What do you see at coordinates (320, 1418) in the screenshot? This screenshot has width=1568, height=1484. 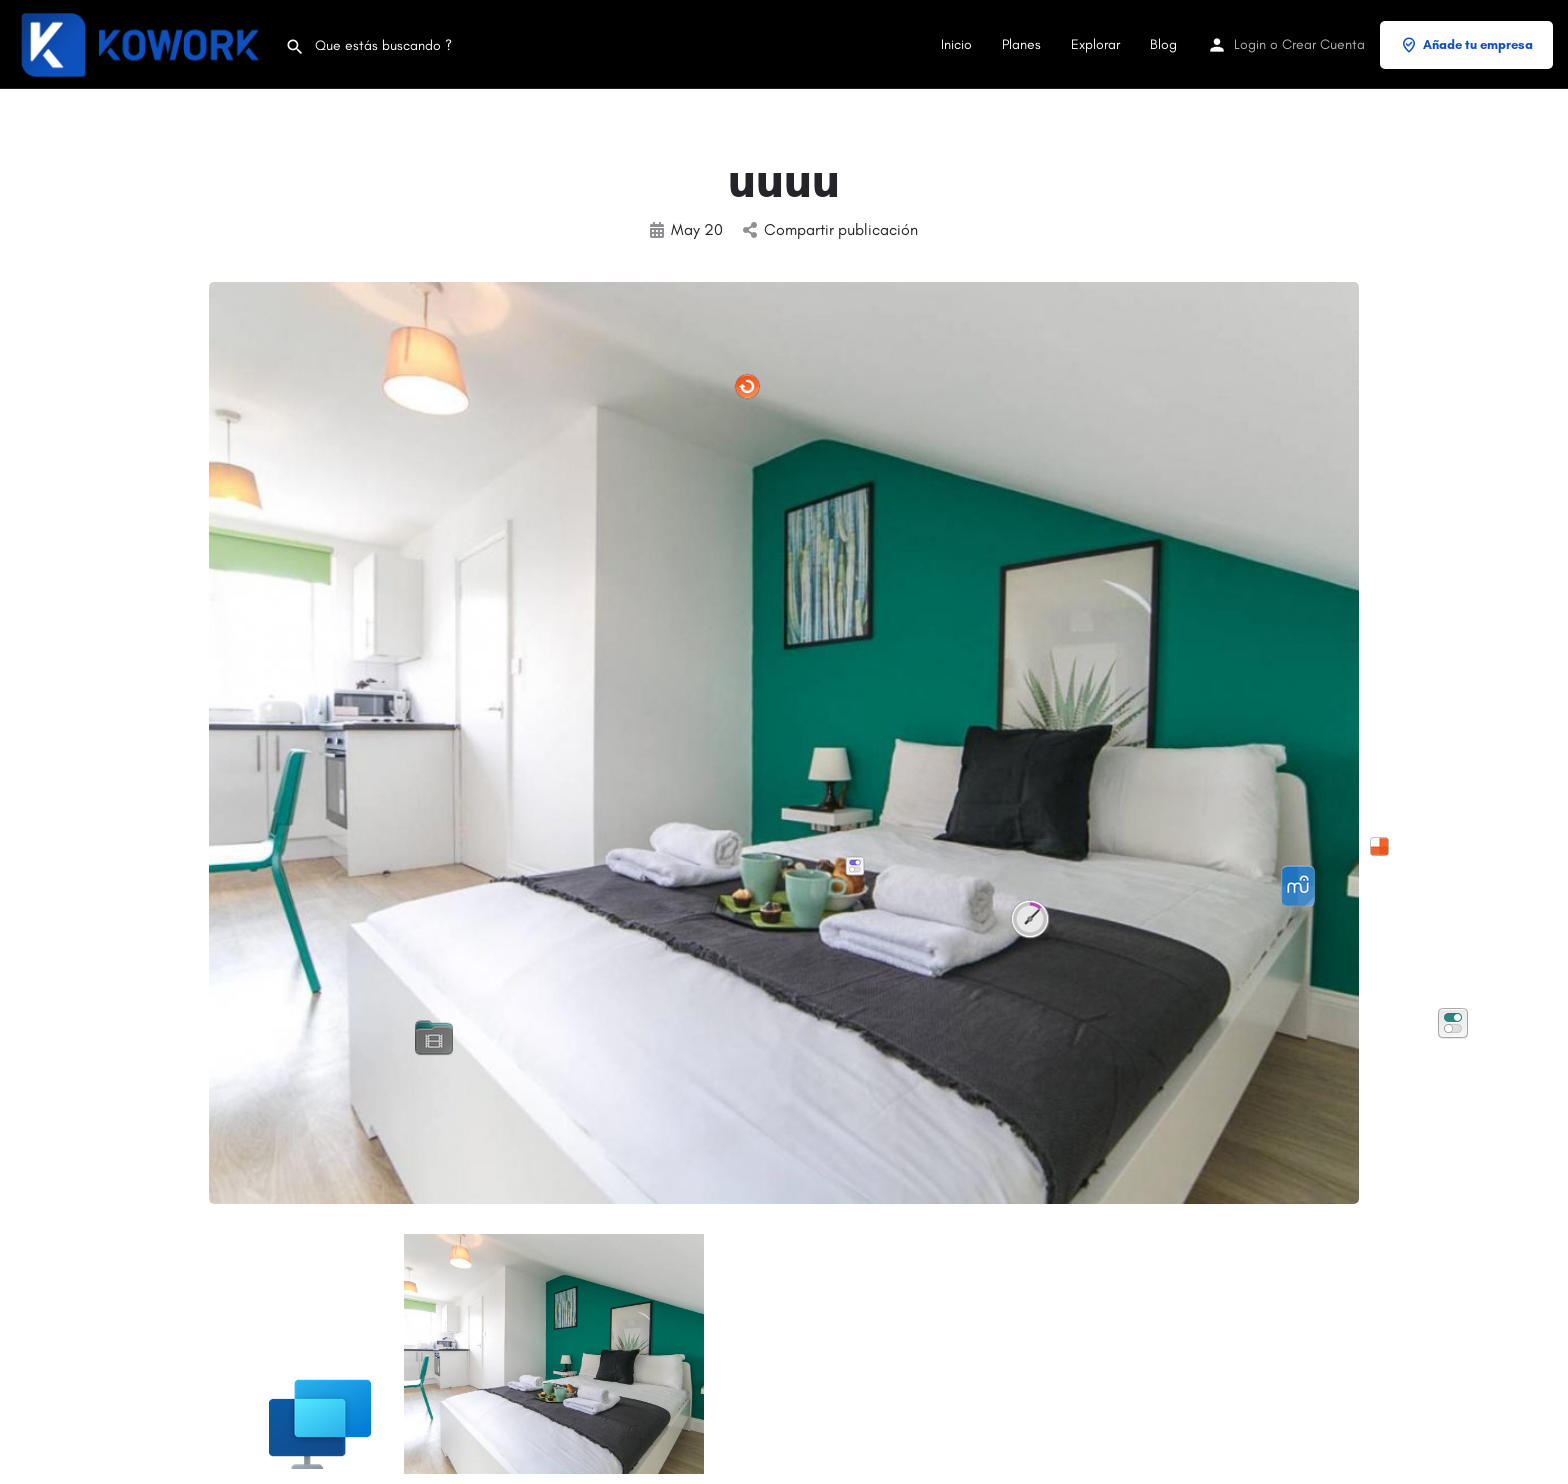 I see `open windows quick assist app` at bounding box center [320, 1418].